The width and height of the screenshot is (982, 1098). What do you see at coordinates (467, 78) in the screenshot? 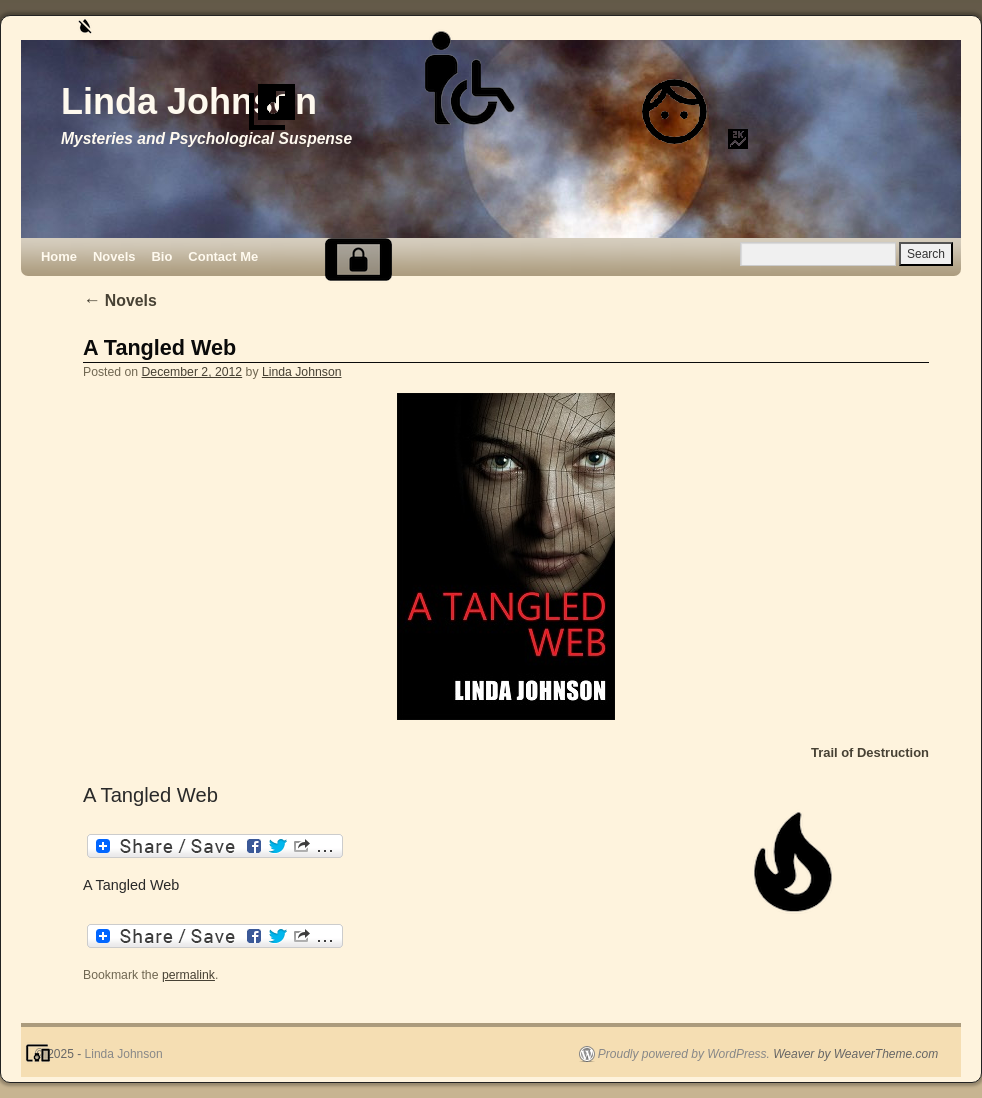
I see `wheelchair accessible pickup location` at bounding box center [467, 78].